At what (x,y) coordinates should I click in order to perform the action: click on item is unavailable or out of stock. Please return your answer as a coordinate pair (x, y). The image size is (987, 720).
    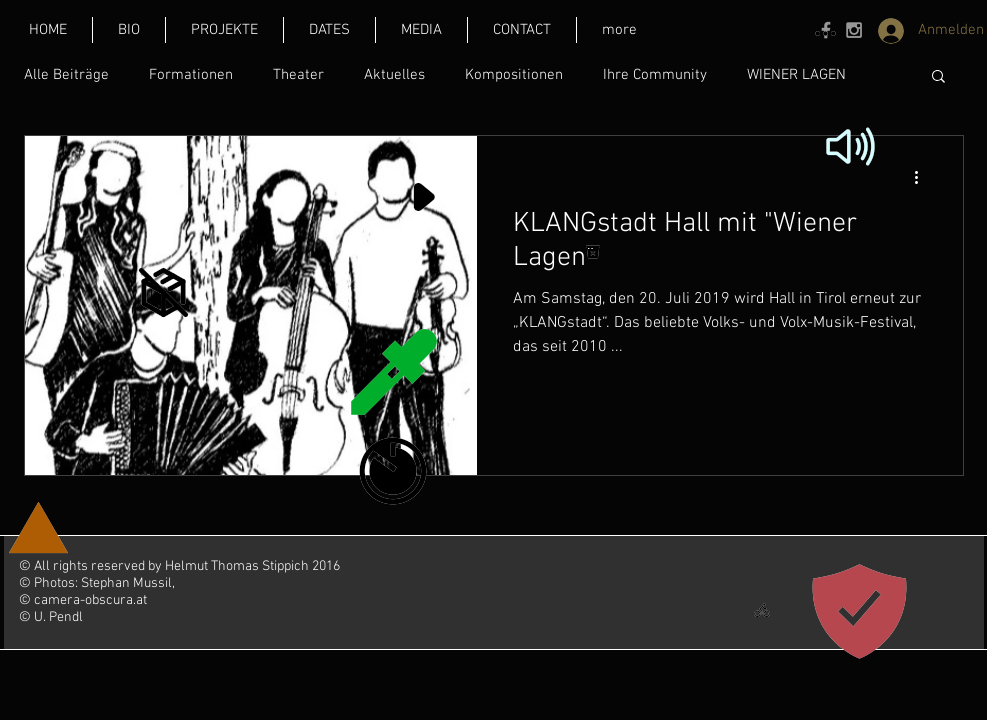
    Looking at the image, I should click on (163, 292).